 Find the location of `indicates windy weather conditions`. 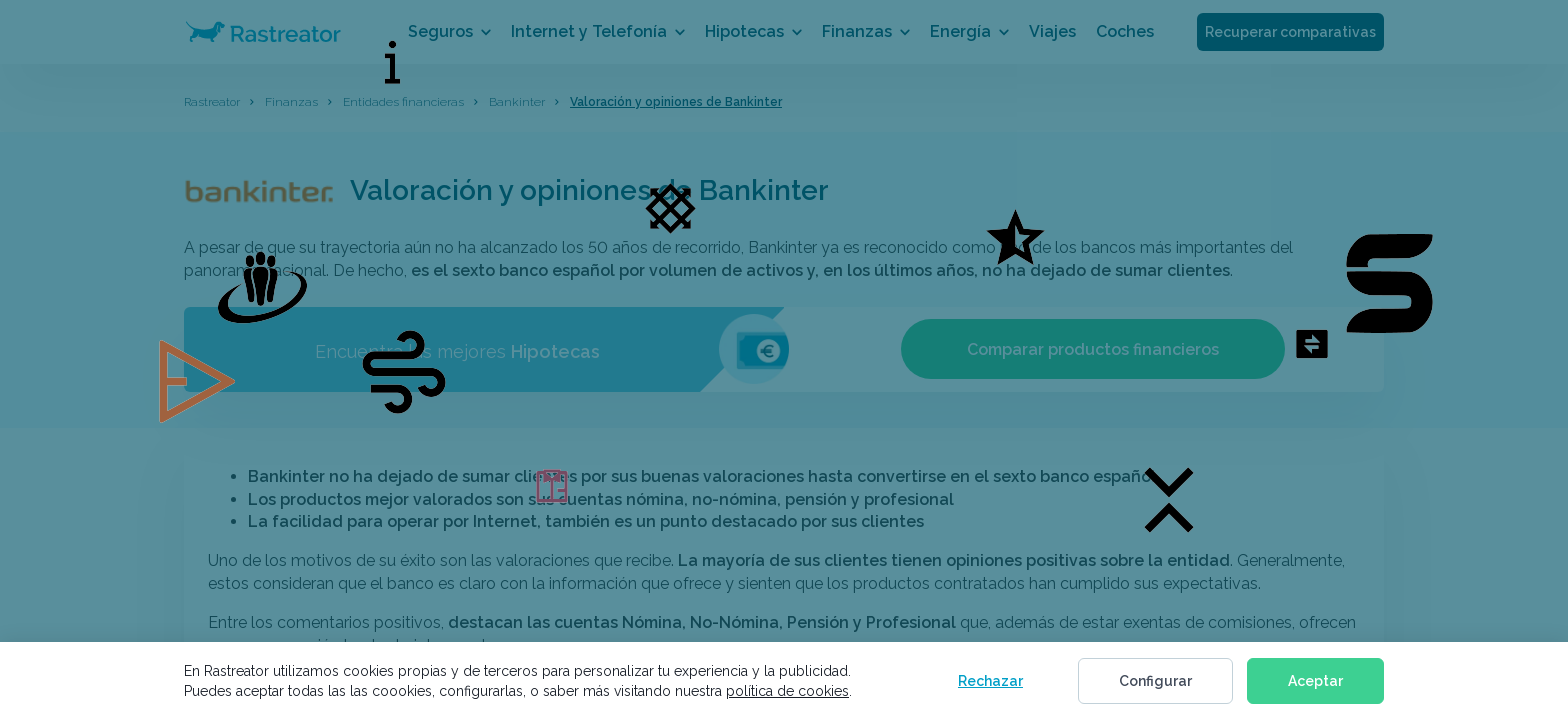

indicates windy weather conditions is located at coordinates (404, 372).